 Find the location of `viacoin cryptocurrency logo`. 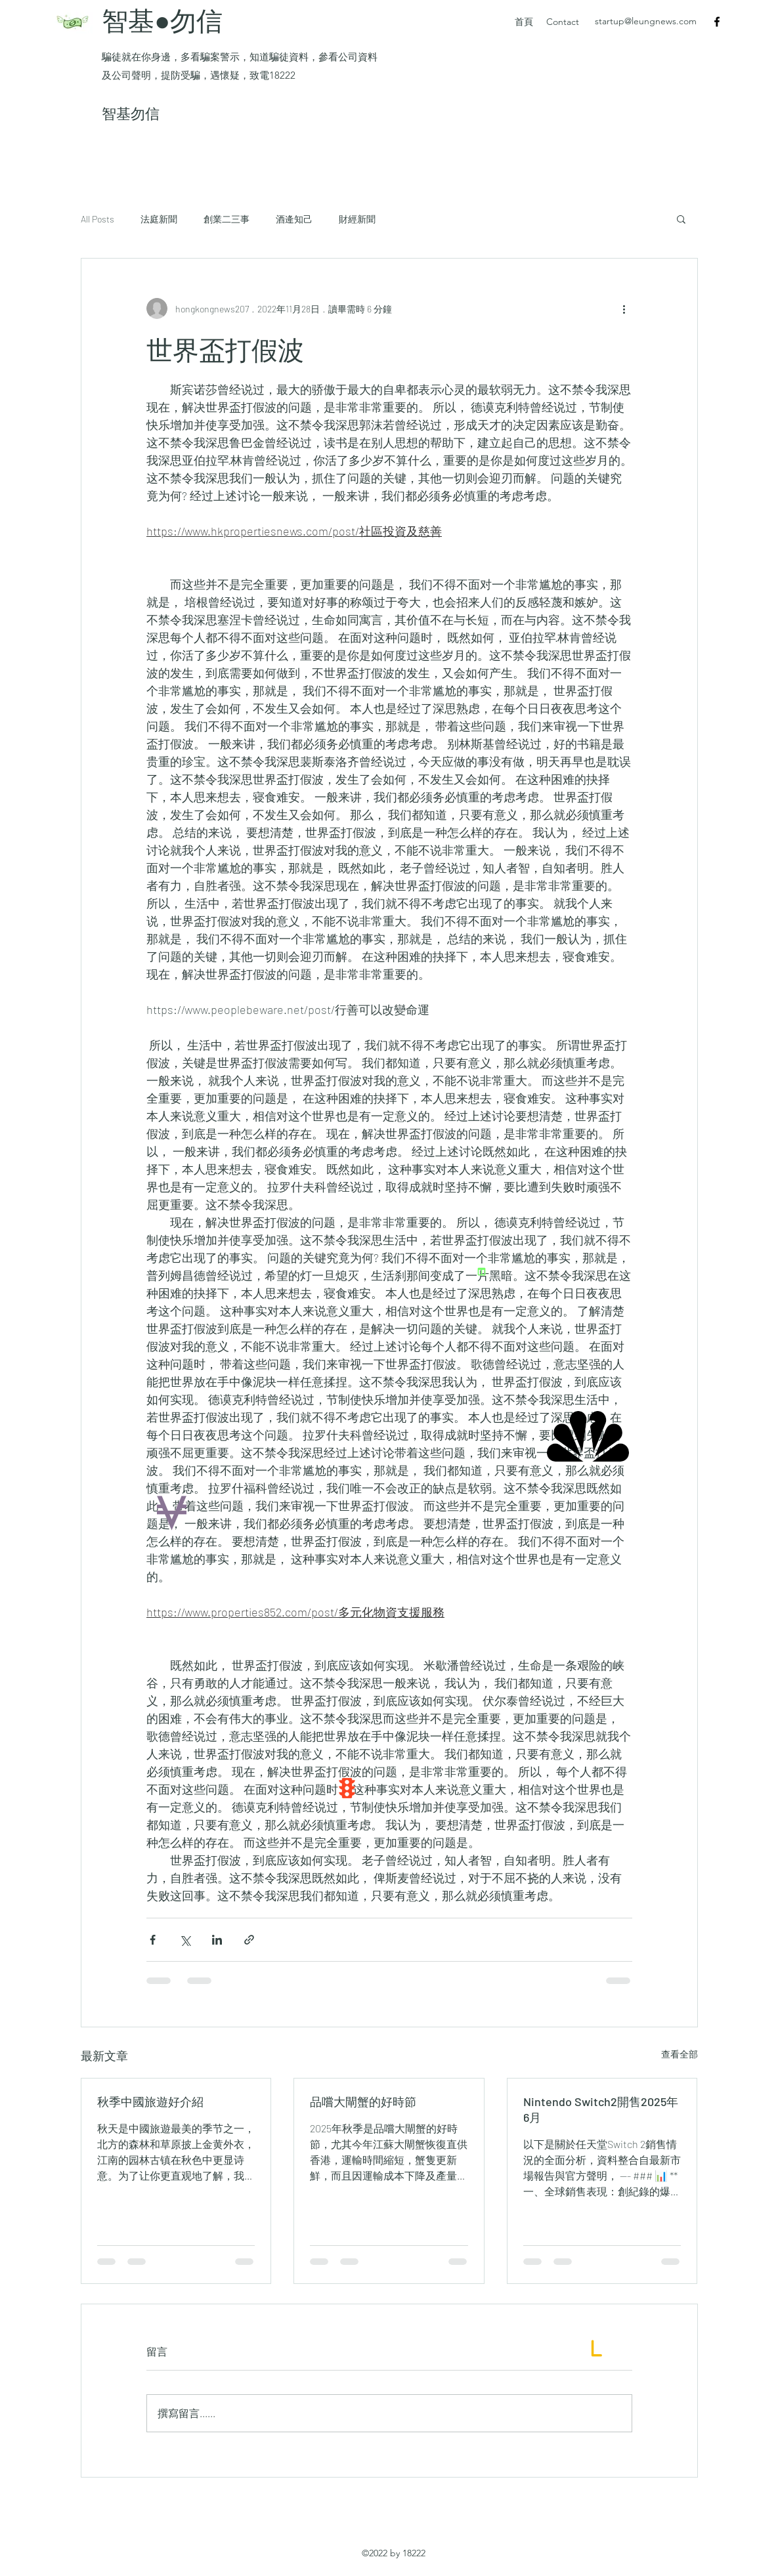

viacoin cryptocurrency logo is located at coordinates (171, 1513).